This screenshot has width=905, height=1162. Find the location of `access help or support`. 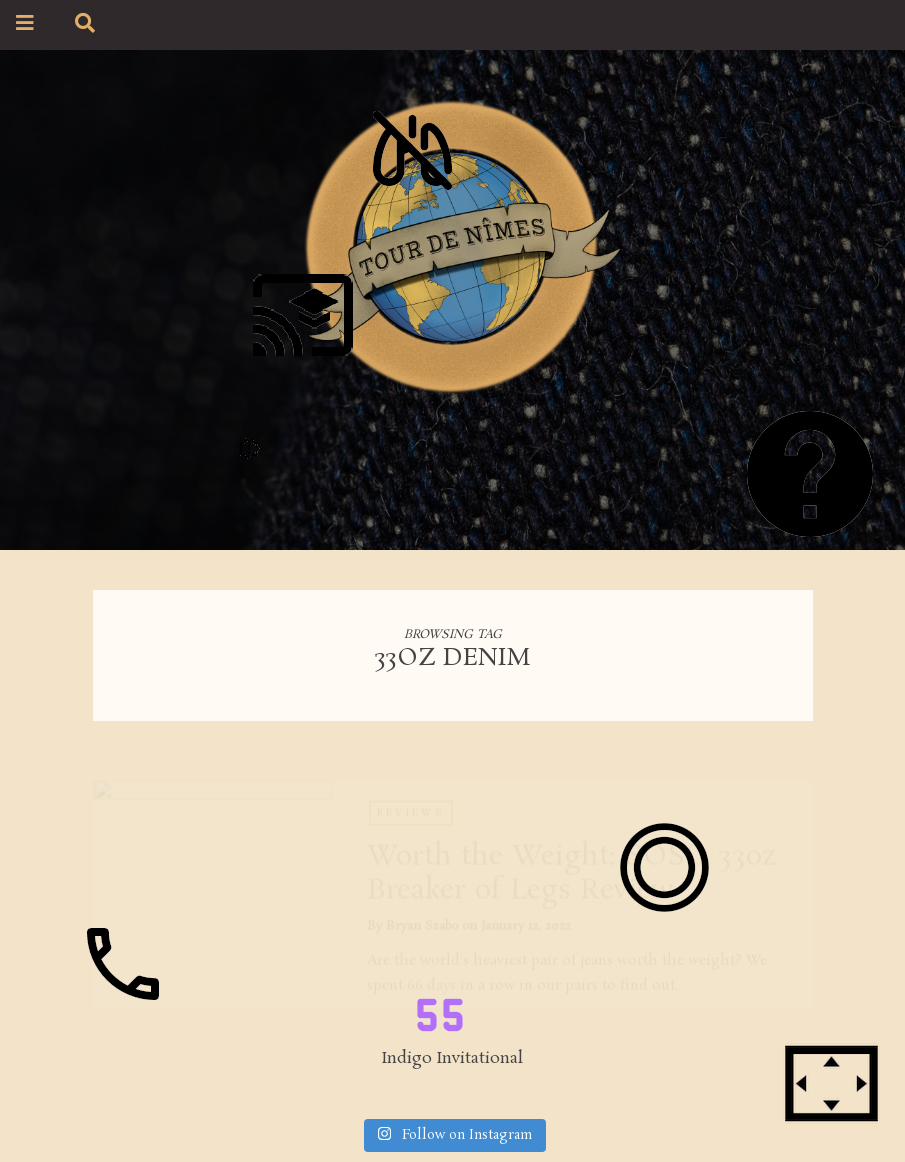

access help or support is located at coordinates (810, 474).